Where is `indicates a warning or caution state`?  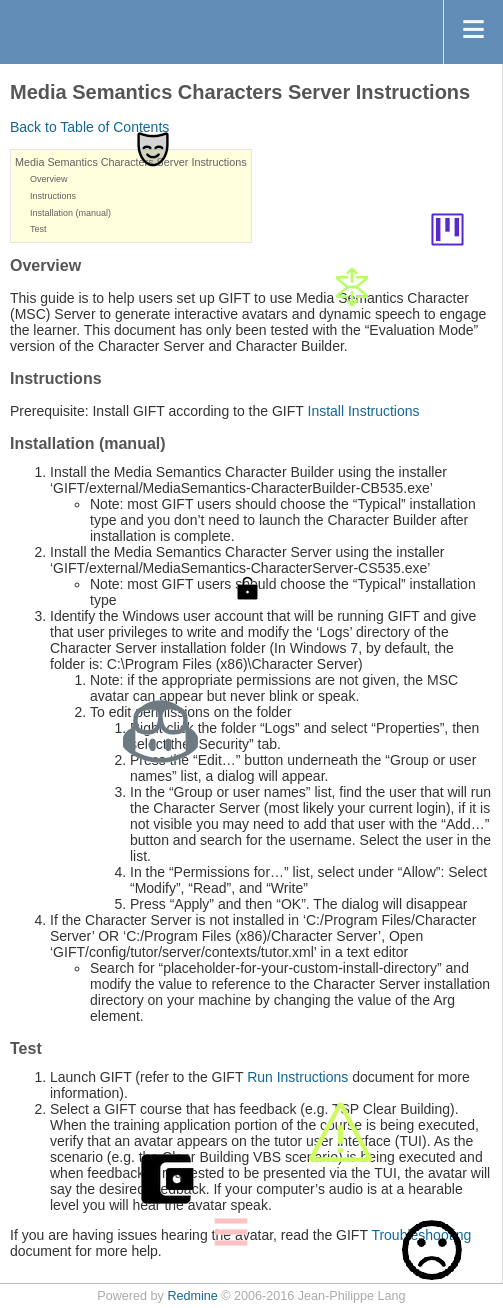 indicates a warning or caution state is located at coordinates (340, 1134).